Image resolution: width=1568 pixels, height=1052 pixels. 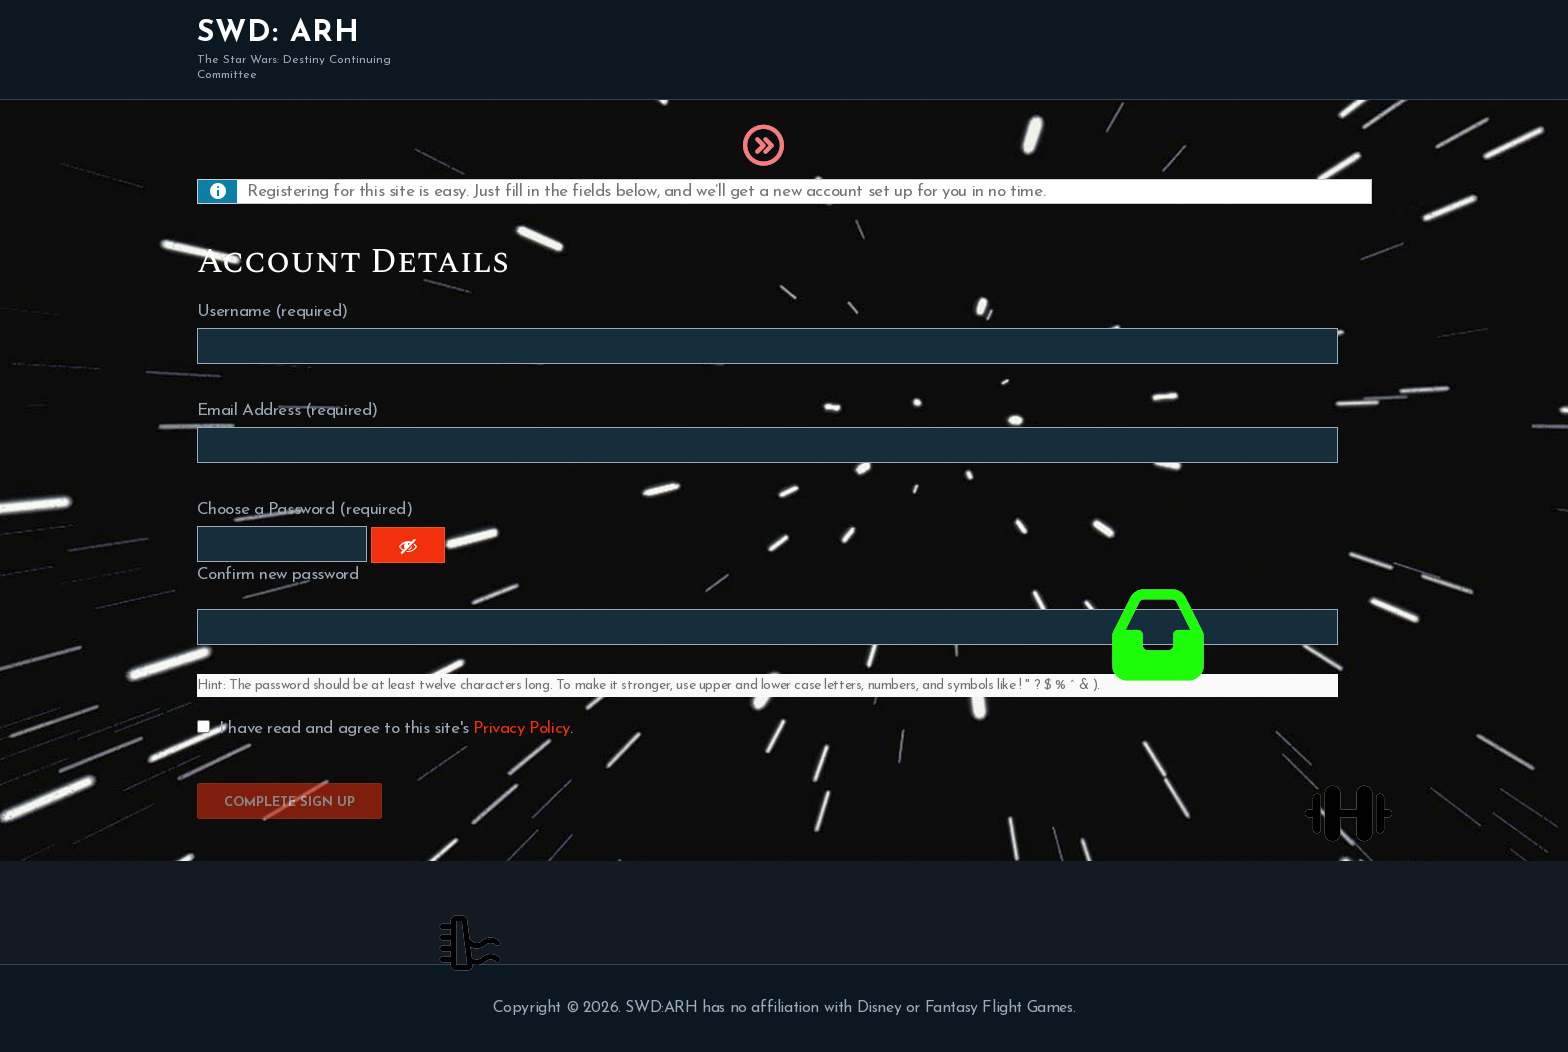 I want to click on access workout or fitness features, so click(x=1348, y=813).